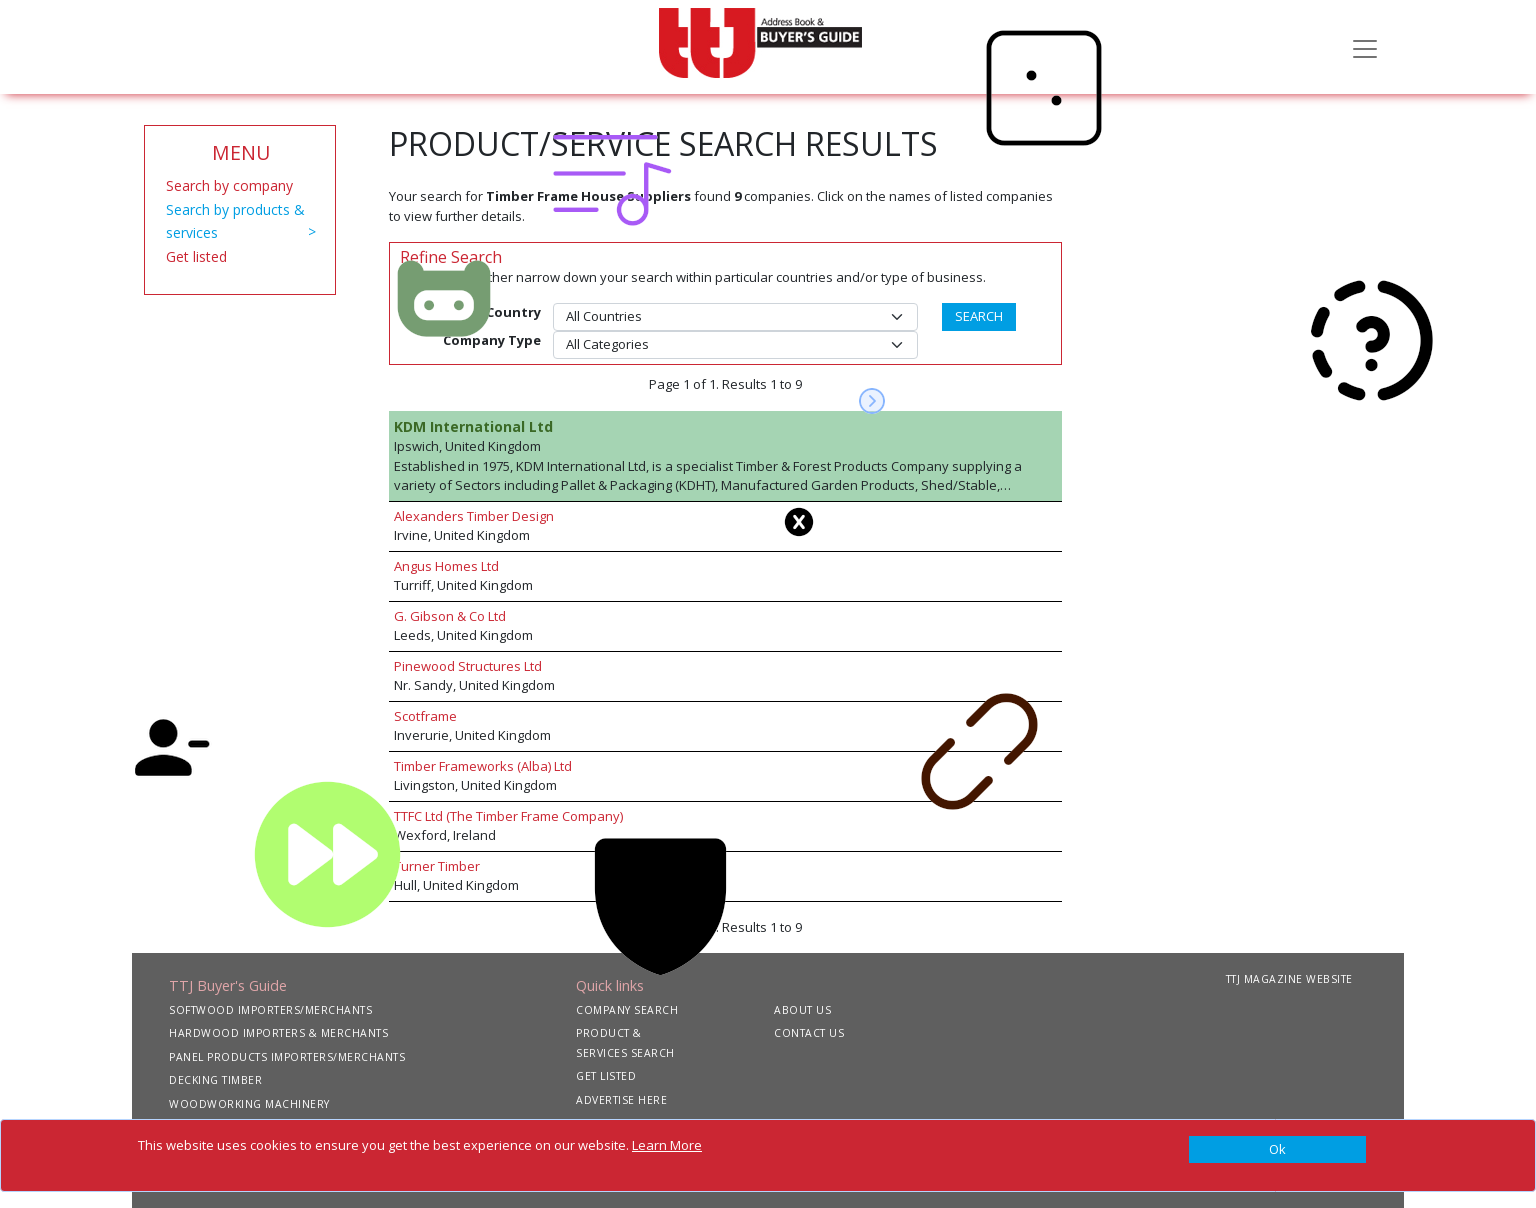 This screenshot has height=1208, width=1536. I want to click on skip forward in media playback, so click(327, 854).